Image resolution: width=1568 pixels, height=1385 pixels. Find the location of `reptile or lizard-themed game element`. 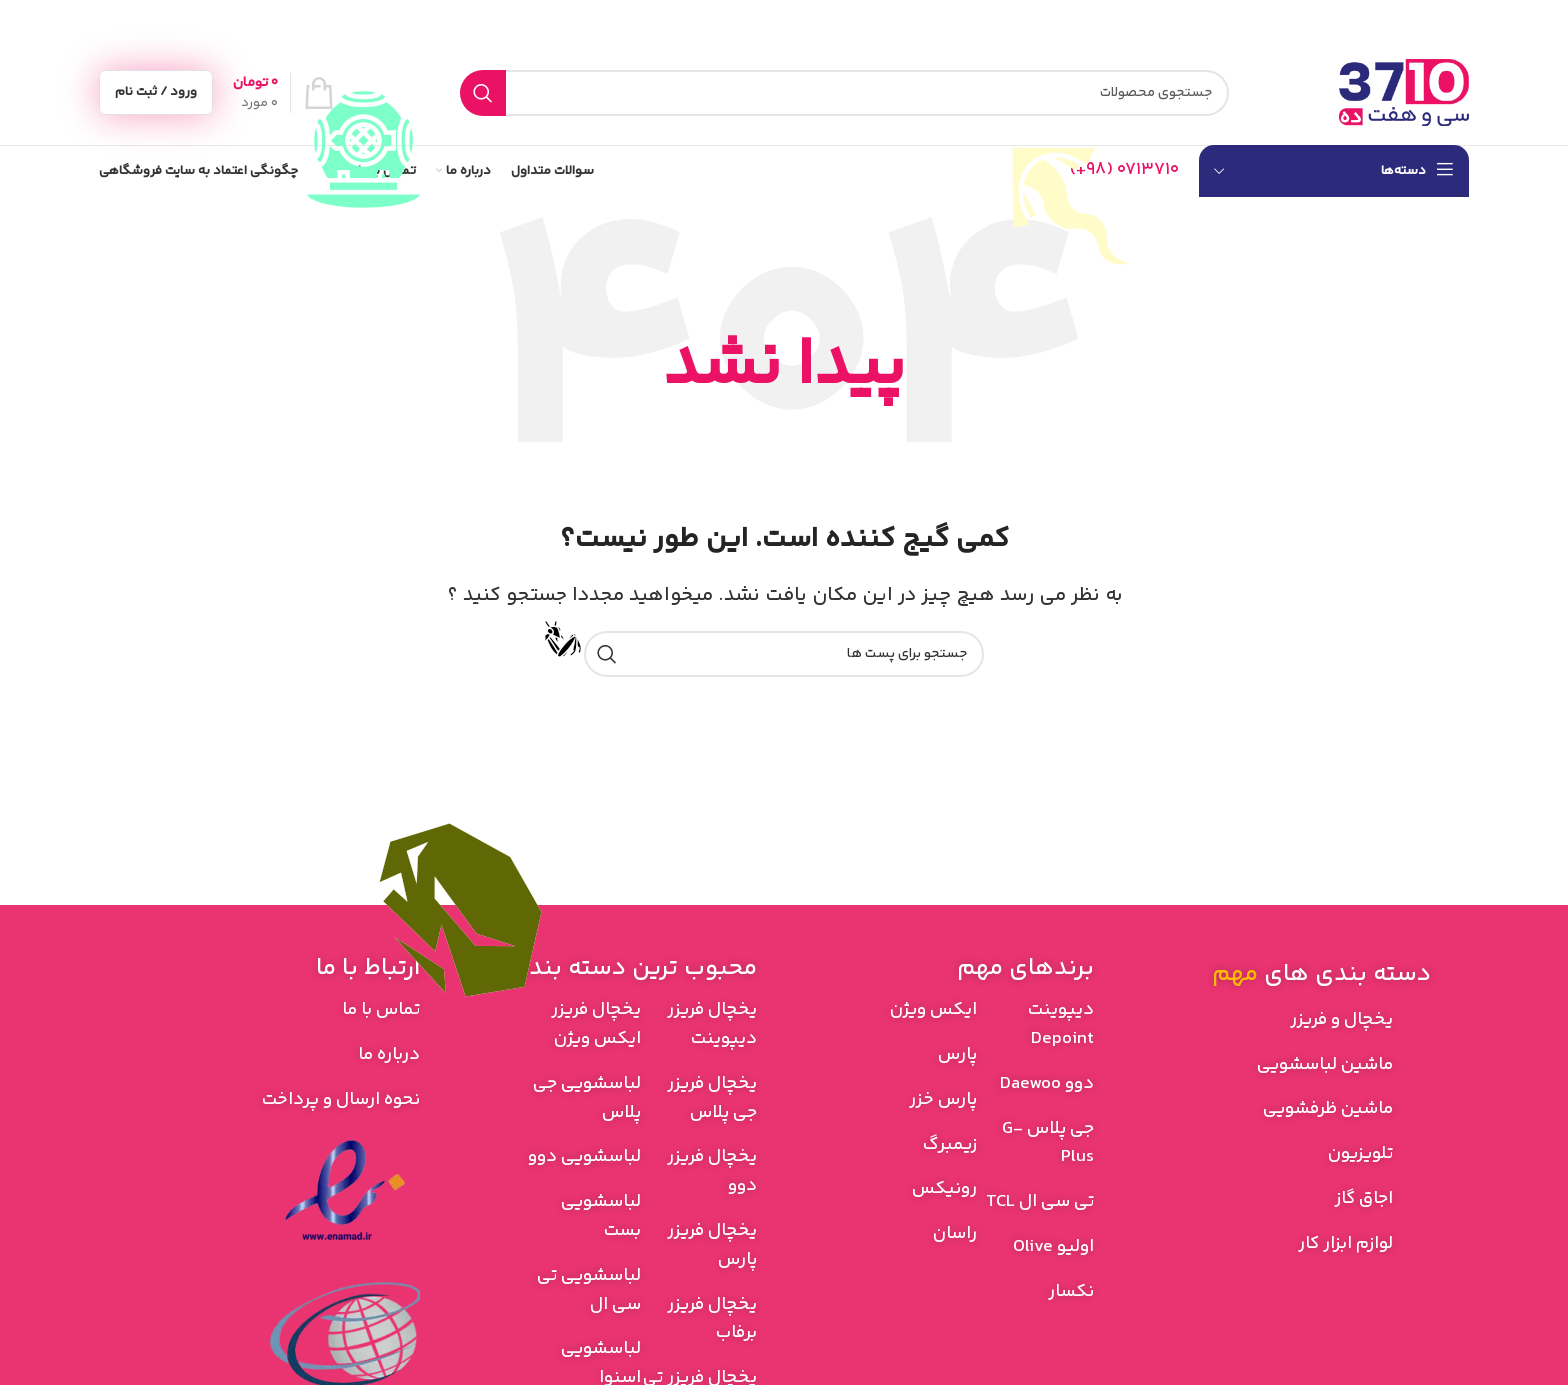

reptile or lizard-themed game element is located at coordinates (1071, 205).